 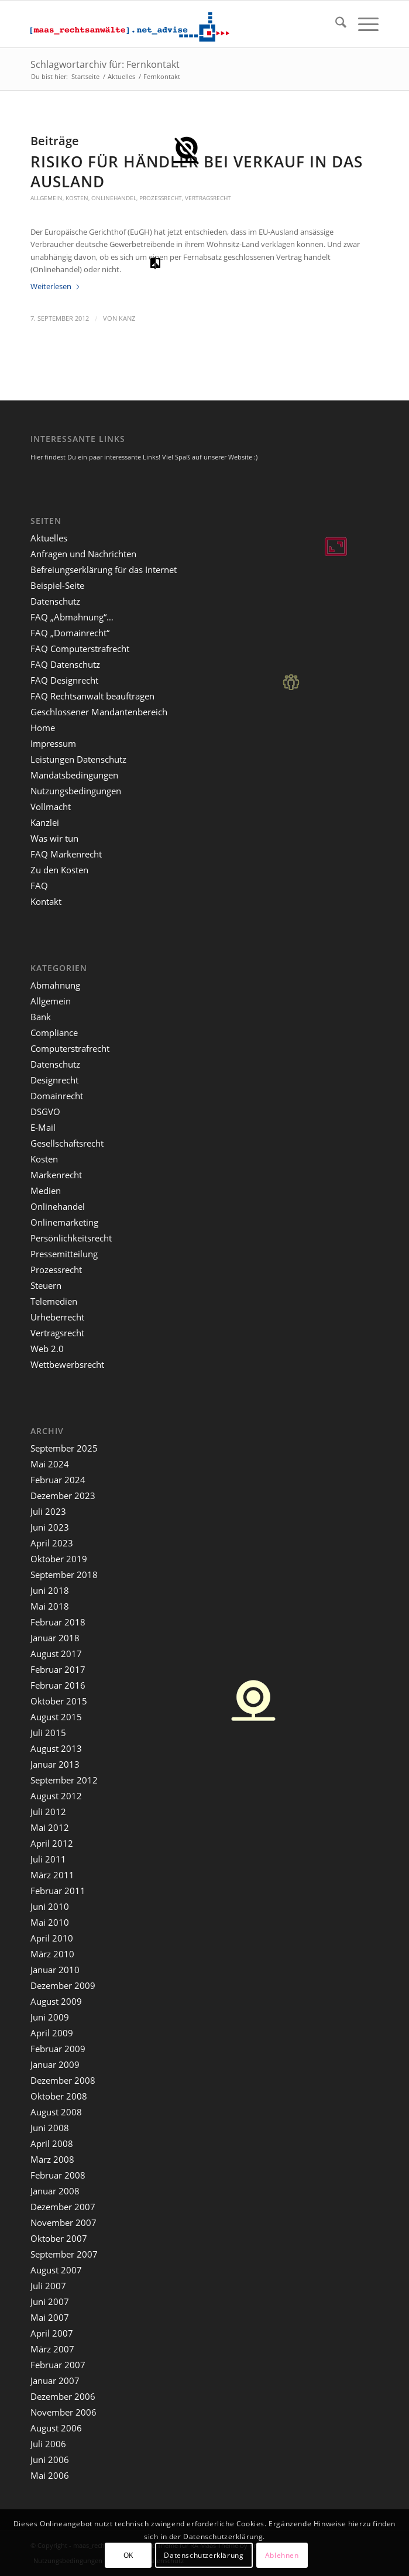 What do you see at coordinates (336, 547) in the screenshot?
I see `enter fullscreen mode` at bounding box center [336, 547].